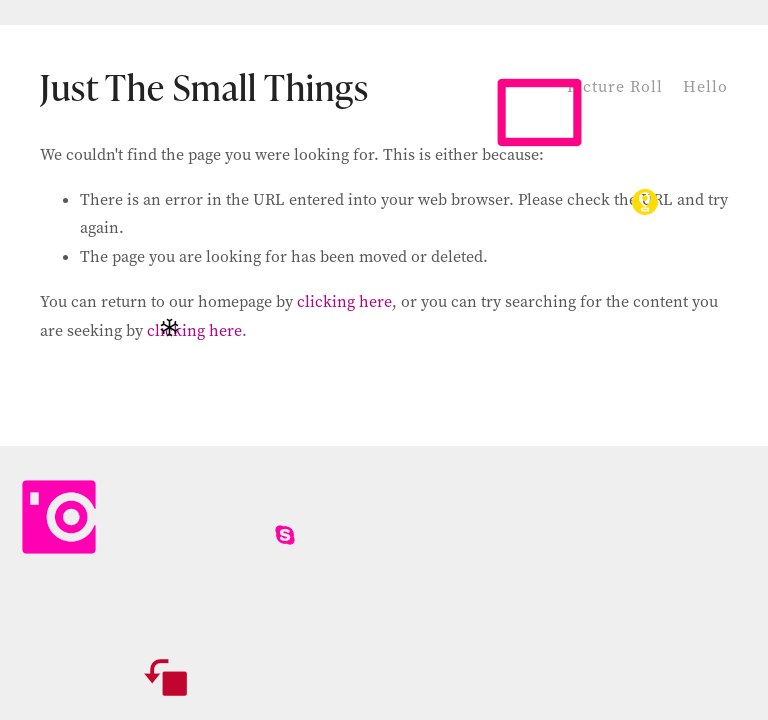 The image size is (768, 720). Describe the element at coordinates (285, 535) in the screenshot. I see `open Skype app` at that location.